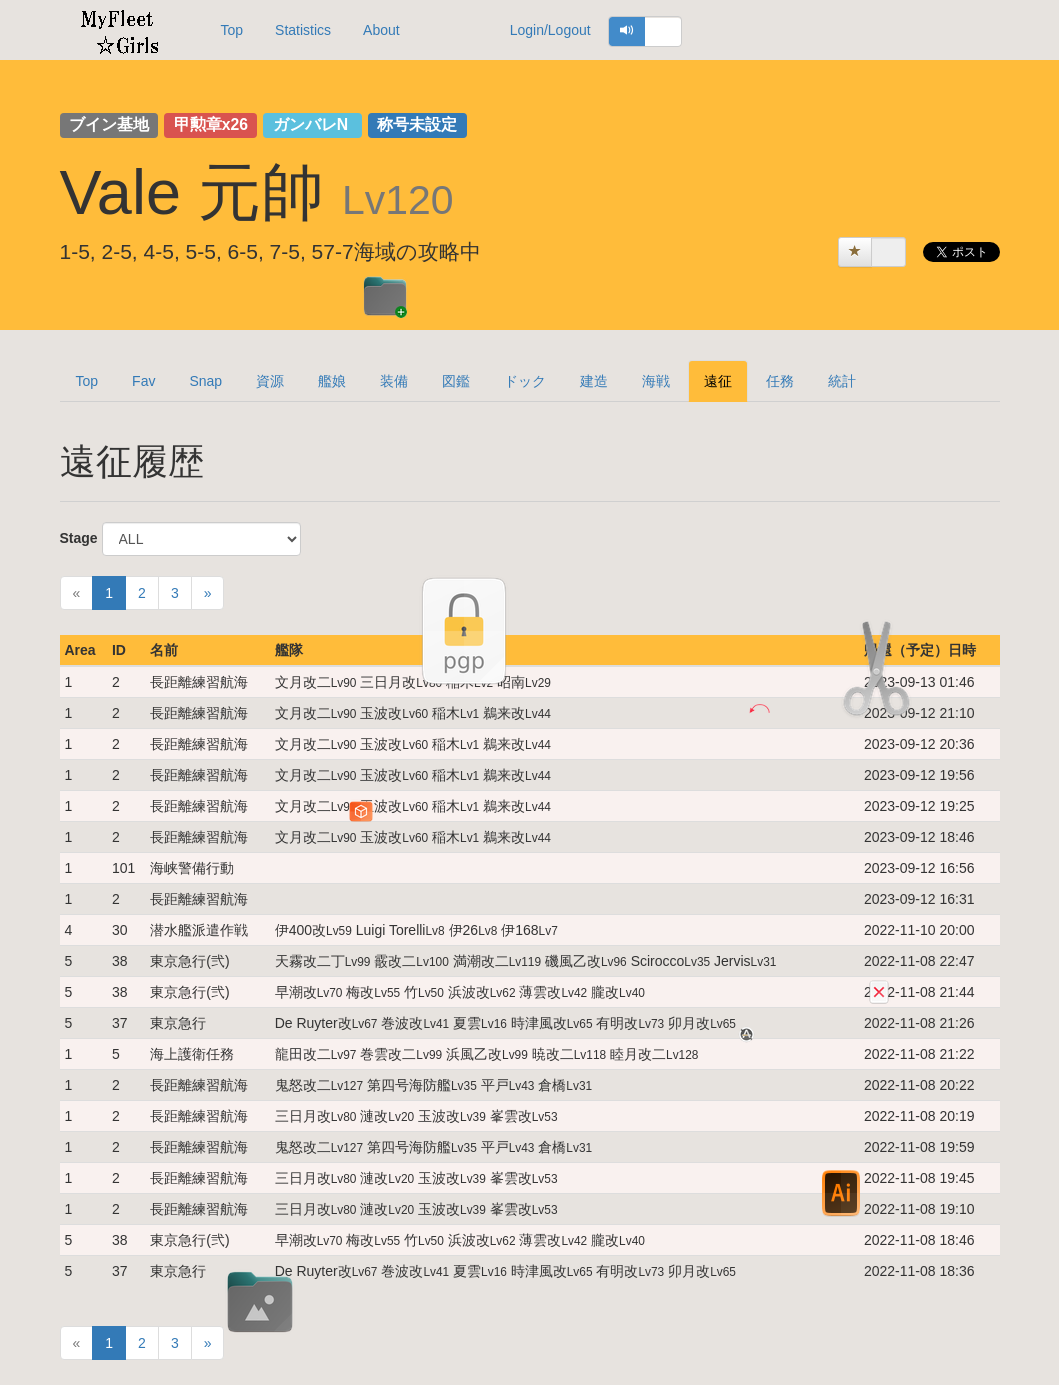 The height and width of the screenshot is (1385, 1059). What do you see at coordinates (746, 1034) in the screenshot?
I see `check for available software updates` at bounding box center [746, 1034].